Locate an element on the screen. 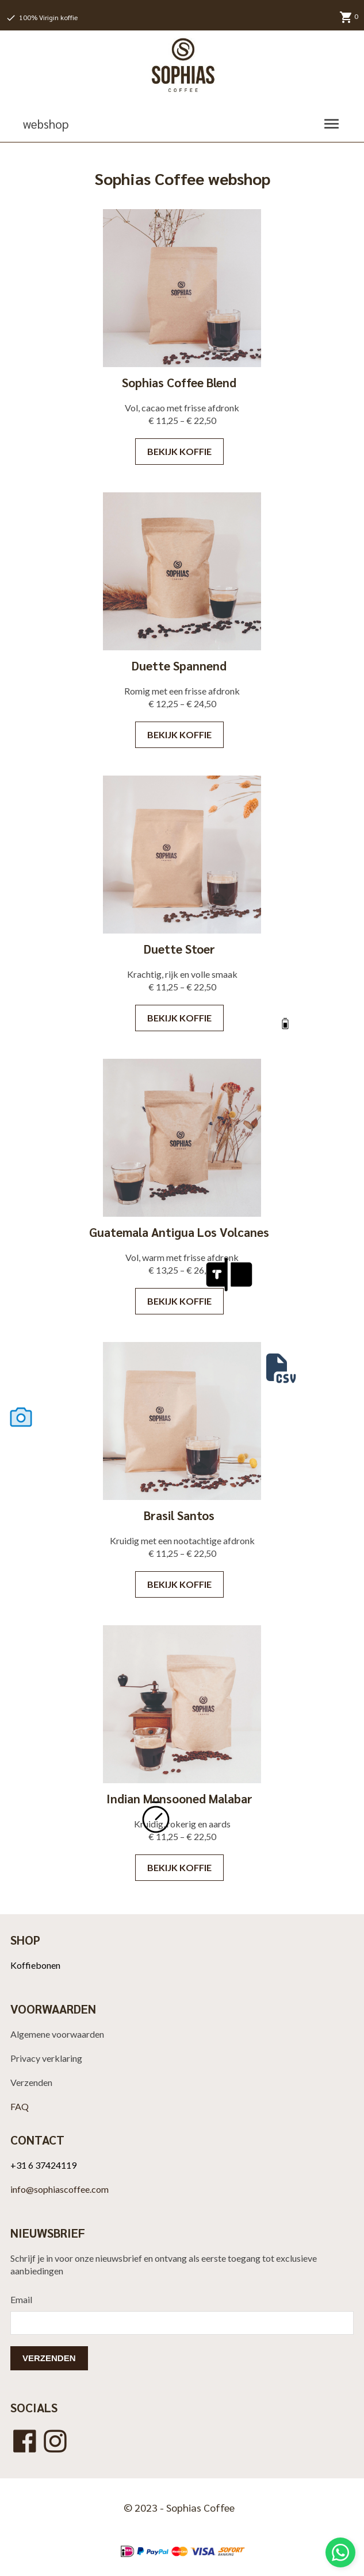  start or set a timer is located at coordinates (156, 1818).